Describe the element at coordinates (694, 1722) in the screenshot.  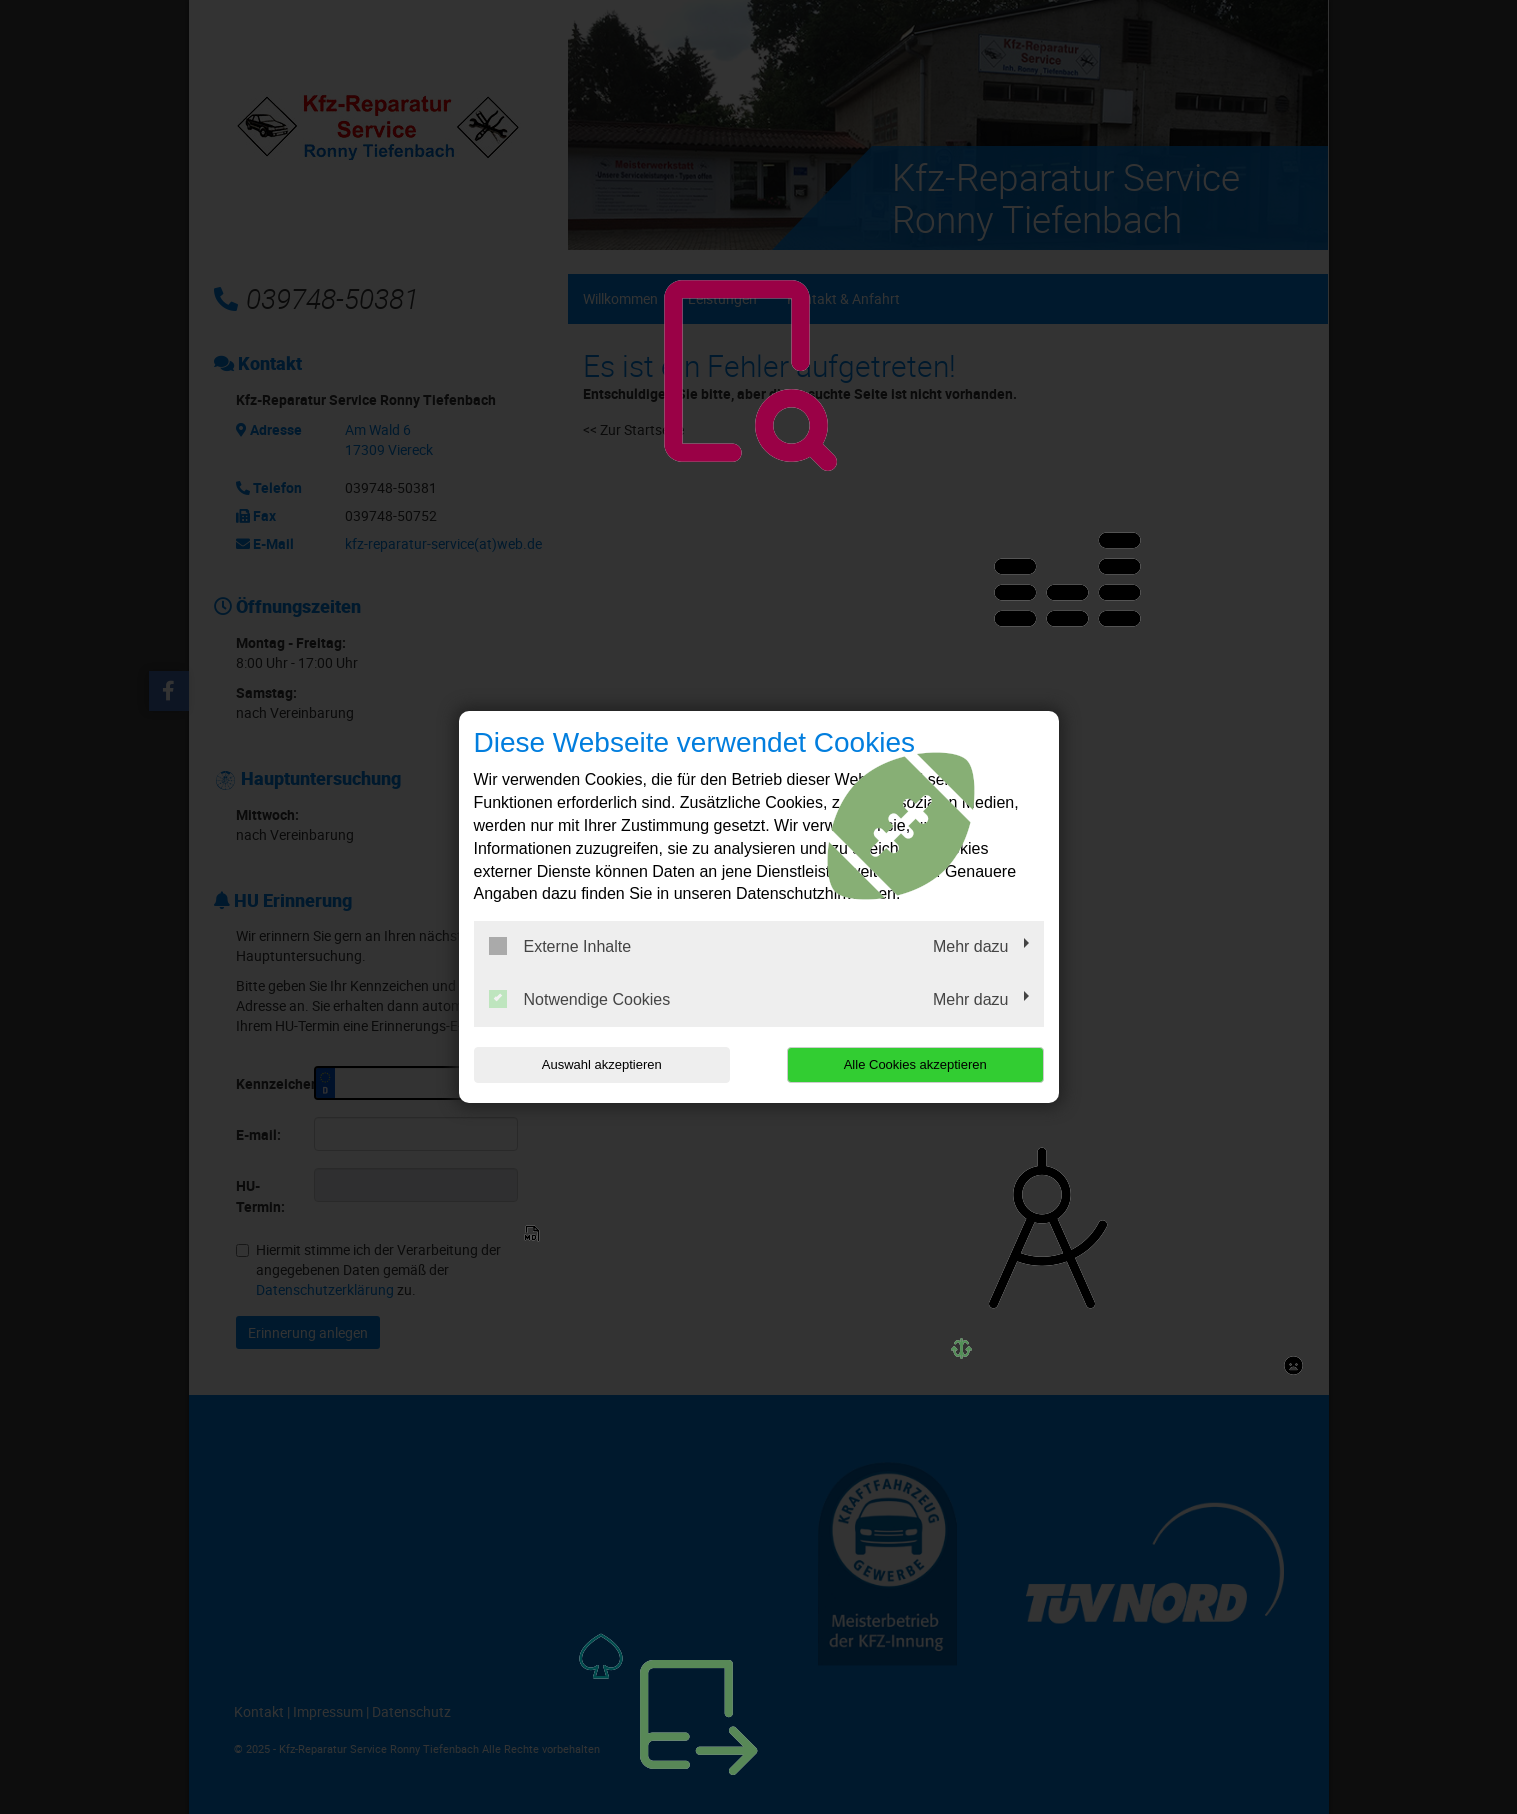
I see `pull changes from a remote repository` at that location.